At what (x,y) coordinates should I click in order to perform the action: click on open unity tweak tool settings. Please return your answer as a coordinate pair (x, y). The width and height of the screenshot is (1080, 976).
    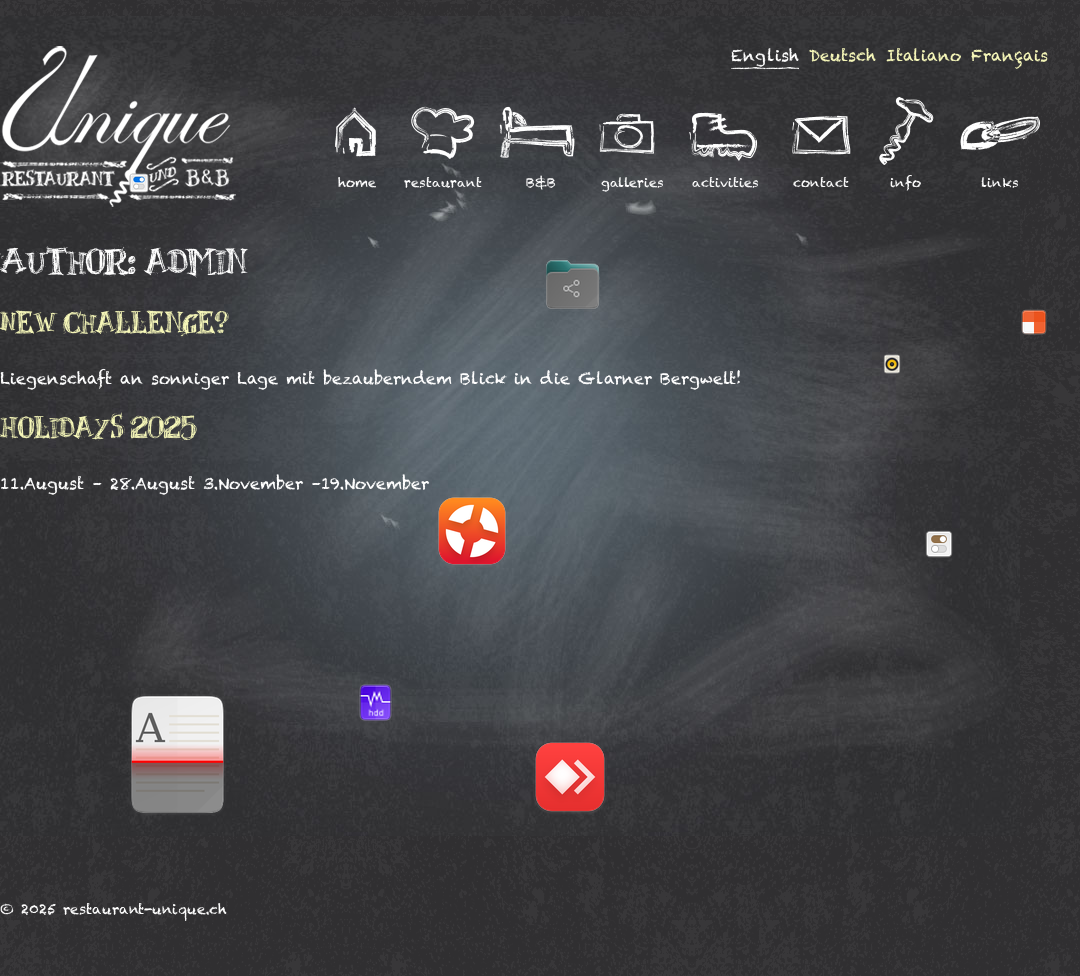
    Looking at the image, I should click on (139, 183).